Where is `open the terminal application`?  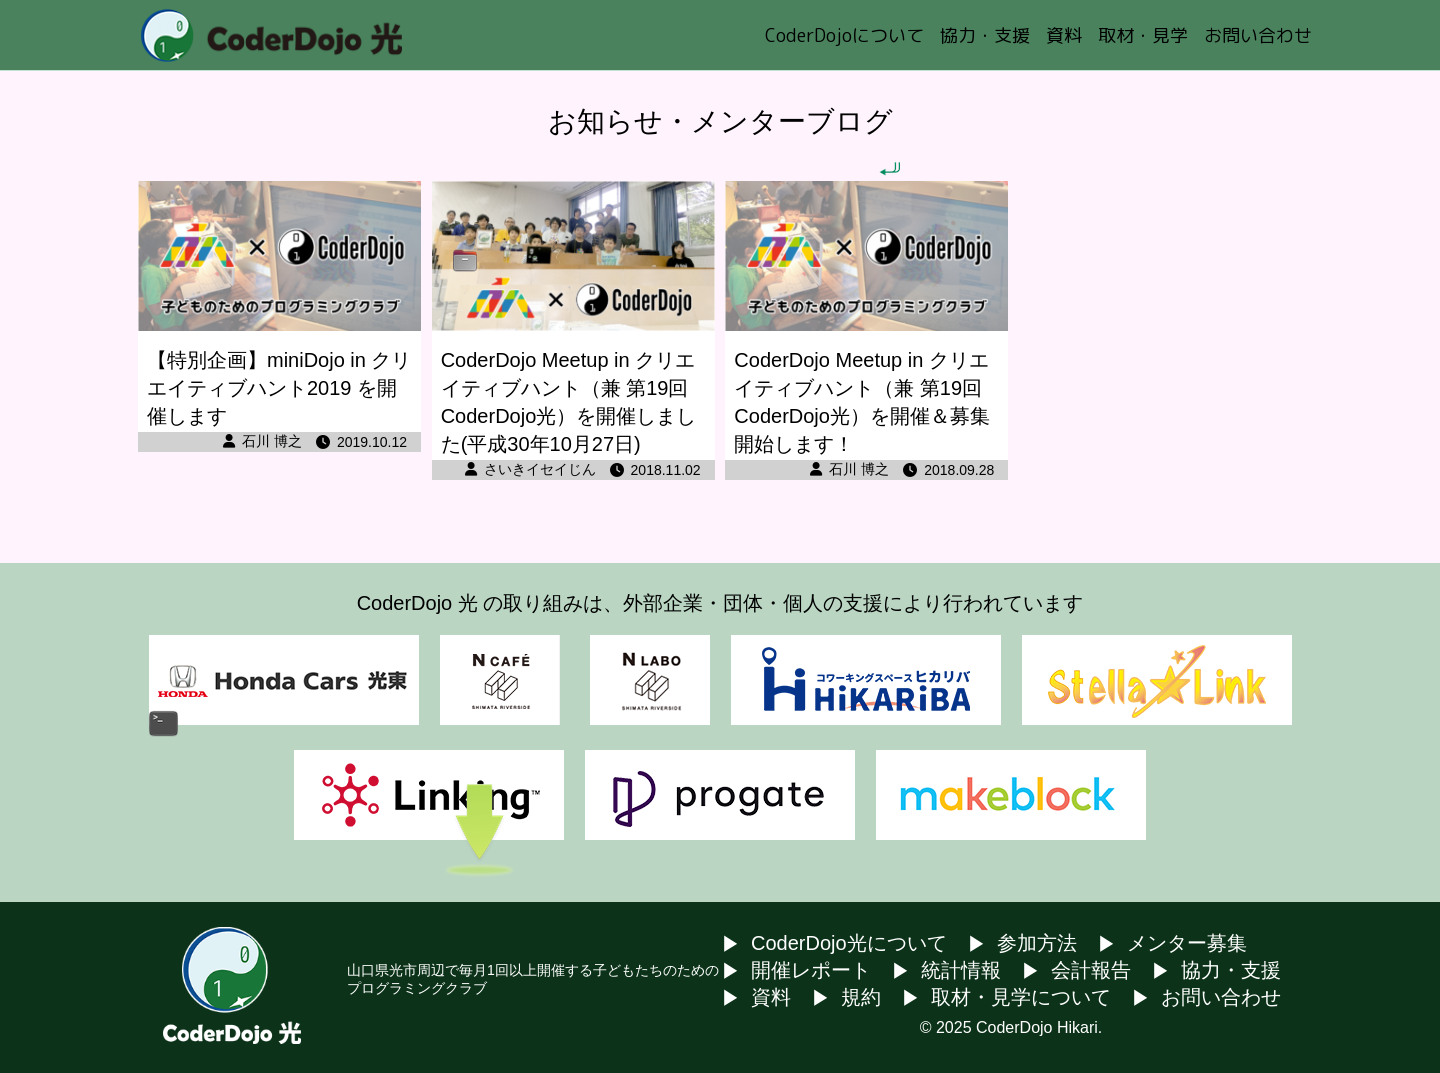 open the terminal application is located at coordinates (163, 723).